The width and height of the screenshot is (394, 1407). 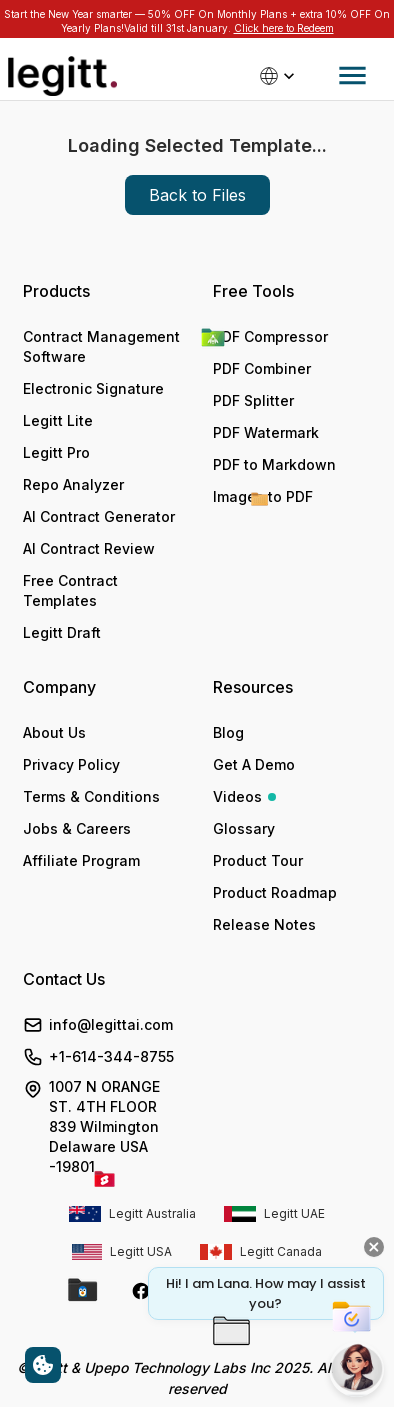 What do you see at coordinates (231, 1330) in the screenshot?
I see `access a mail folder` at bounding box center [231, 1330].